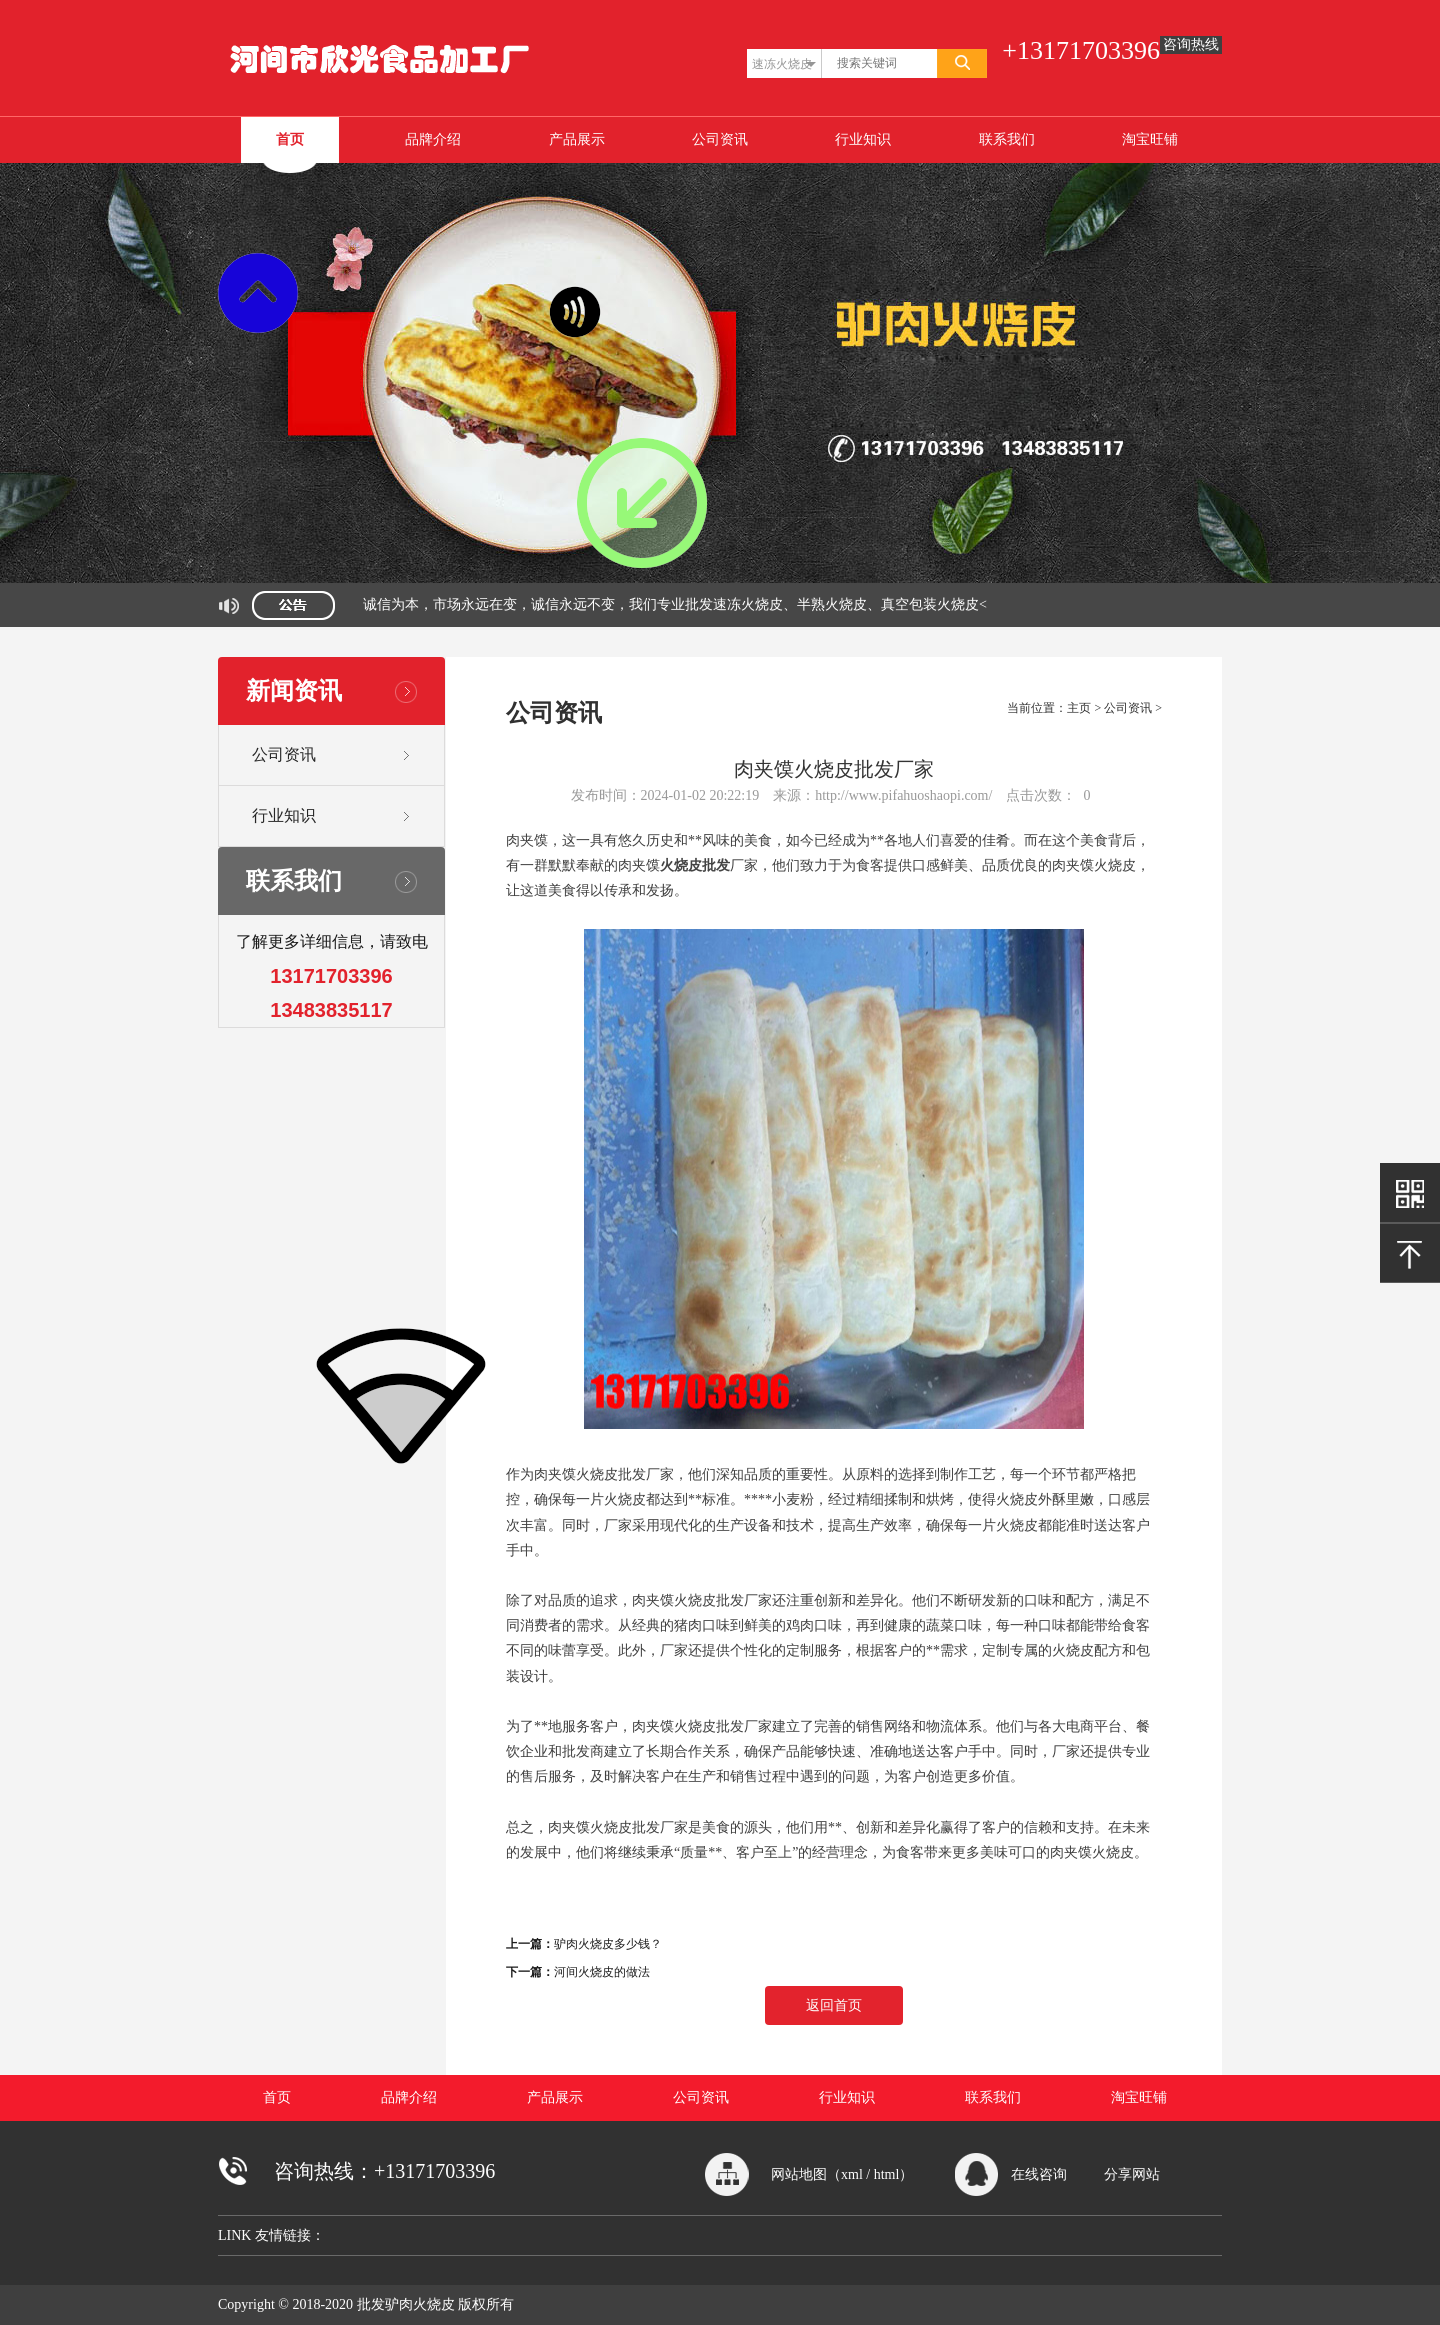 This screenshot has width=1440, height=2325. What do you see at coordinates (642, 503) in the screenshot?
I see `navigate to the previous or lower-left section` at bounding box center [642, 503].